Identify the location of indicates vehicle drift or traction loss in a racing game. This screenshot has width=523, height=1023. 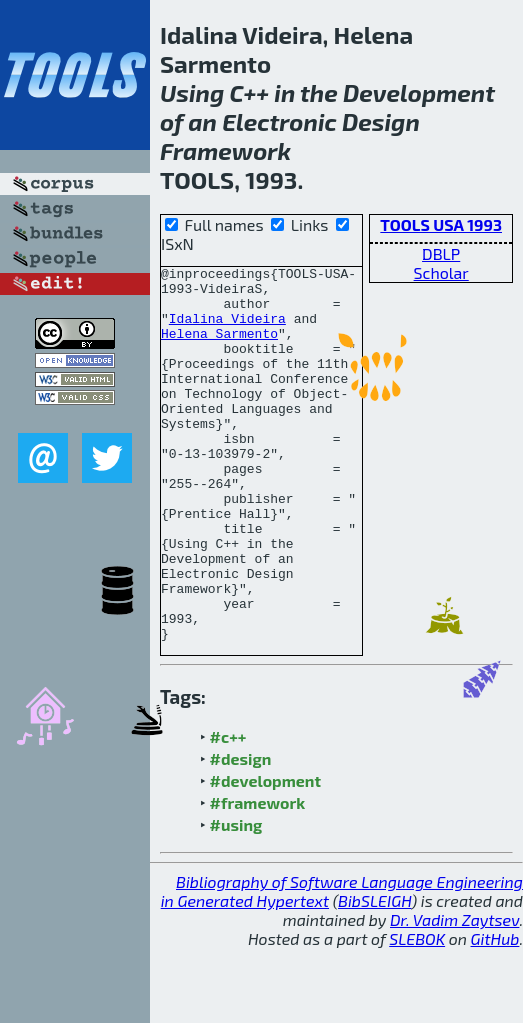
(482, 679).